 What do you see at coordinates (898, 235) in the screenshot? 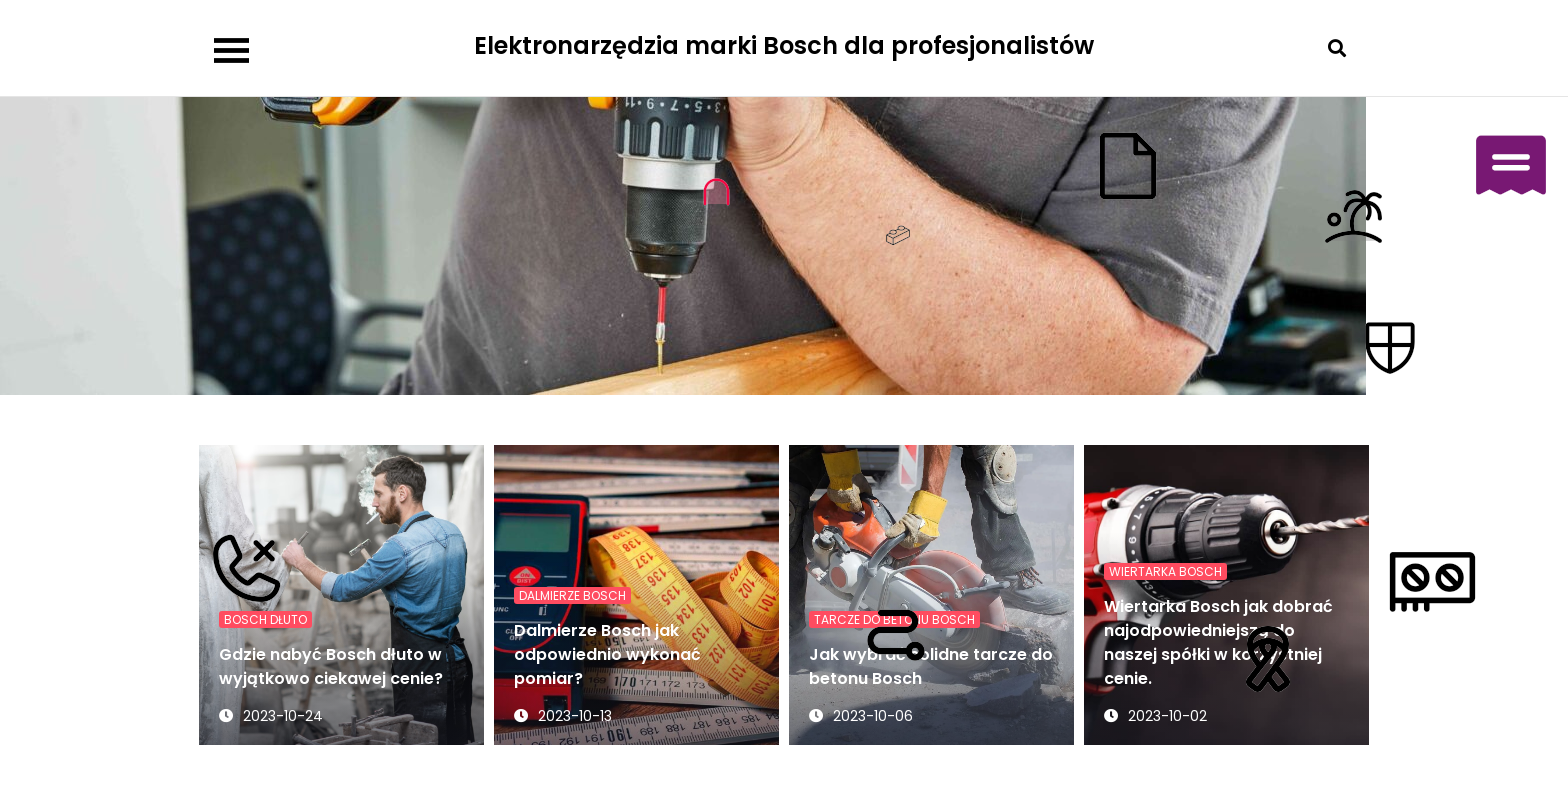
I see `access building blocks or modular components` at bounding box center [898, 235].